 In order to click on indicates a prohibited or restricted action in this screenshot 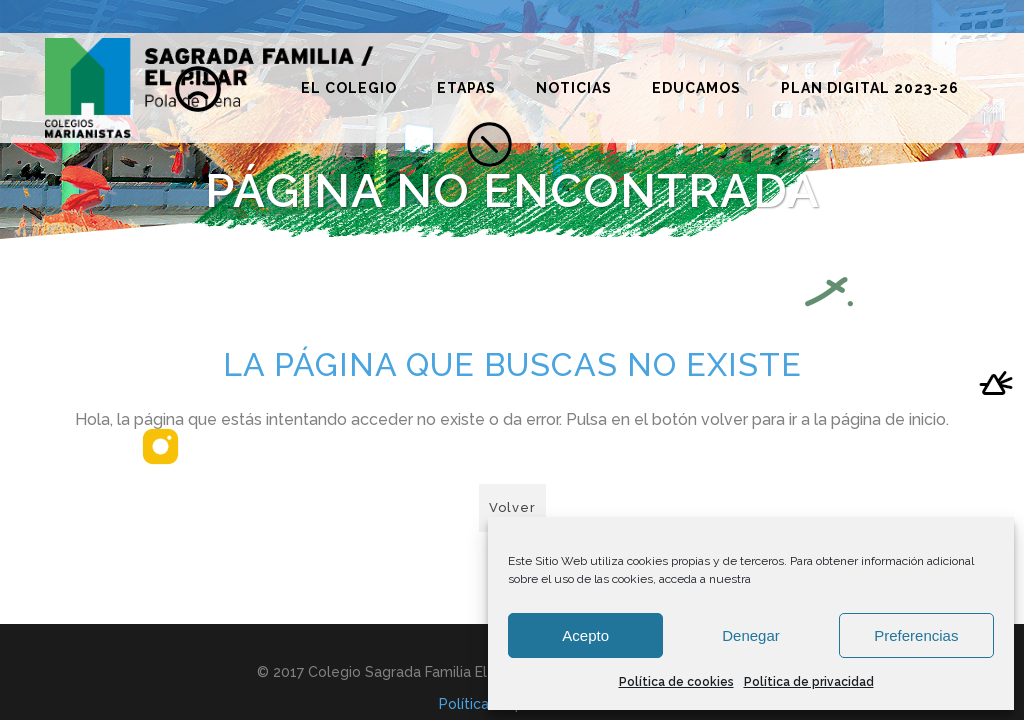, I will do `click(489, 144)`.